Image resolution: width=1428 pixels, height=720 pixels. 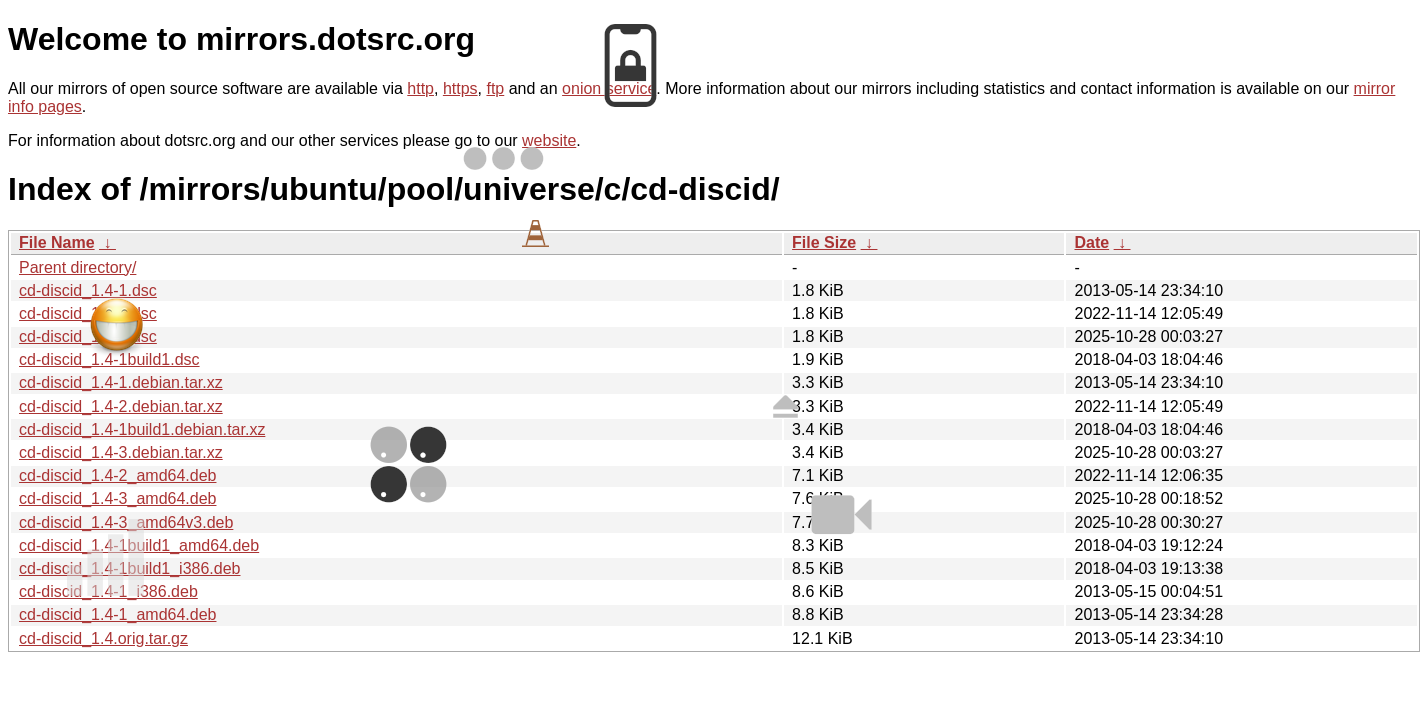 What do you see at coordinates (535, 233) in the screenshot?
I see `open VLC media player` at bounding box center [535, 233].